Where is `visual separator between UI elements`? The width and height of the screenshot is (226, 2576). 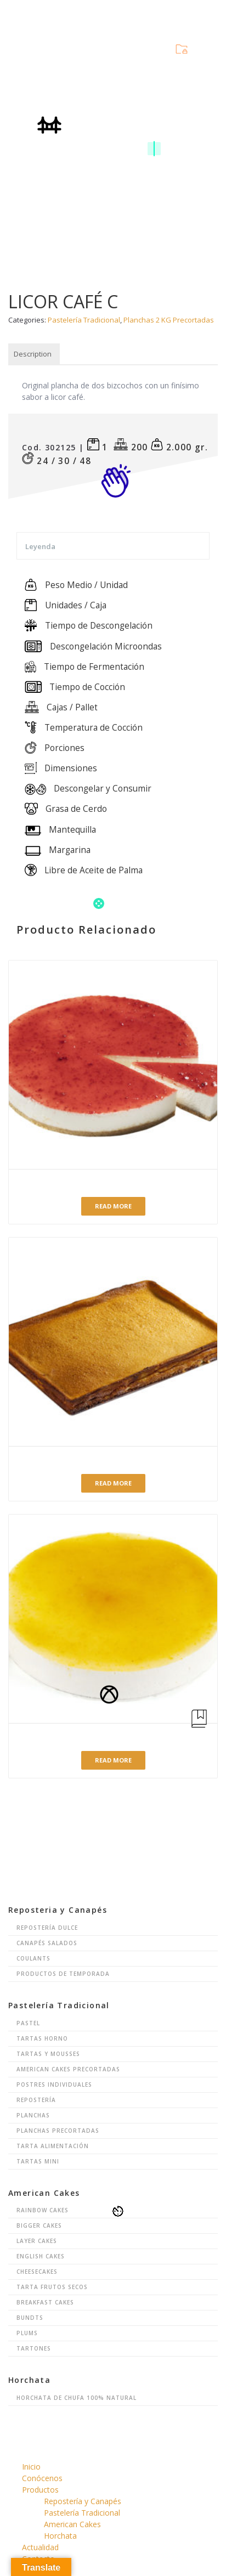 visual separator between UI elements is located at coordinates (154, 149).